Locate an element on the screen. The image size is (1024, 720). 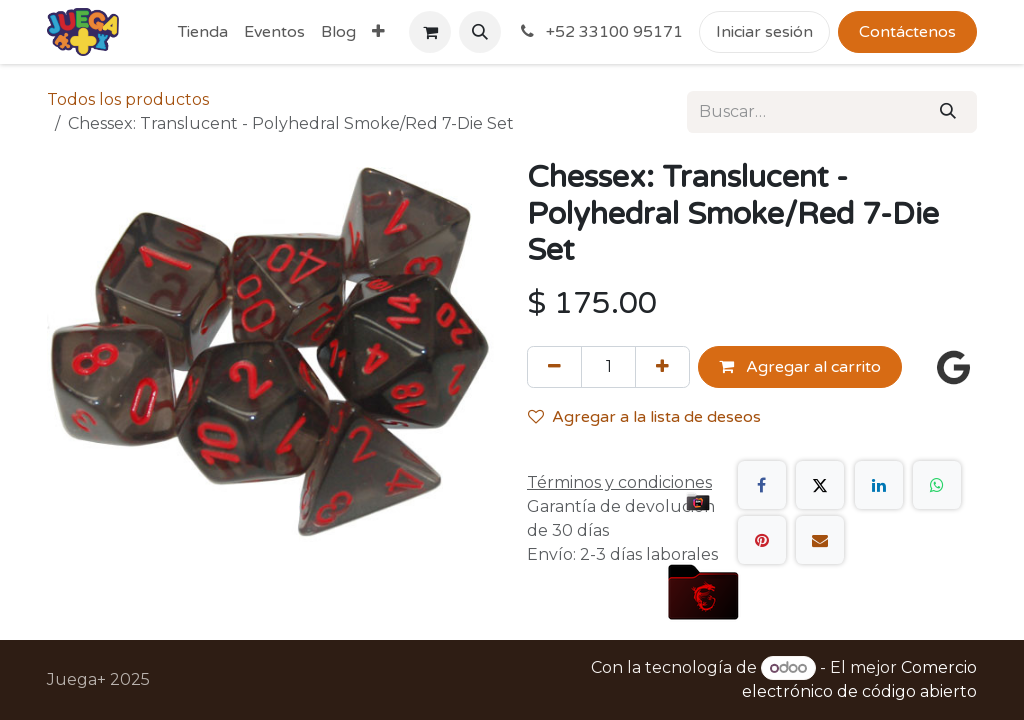
open rubymine project folder is located at coordinates (698, 502).